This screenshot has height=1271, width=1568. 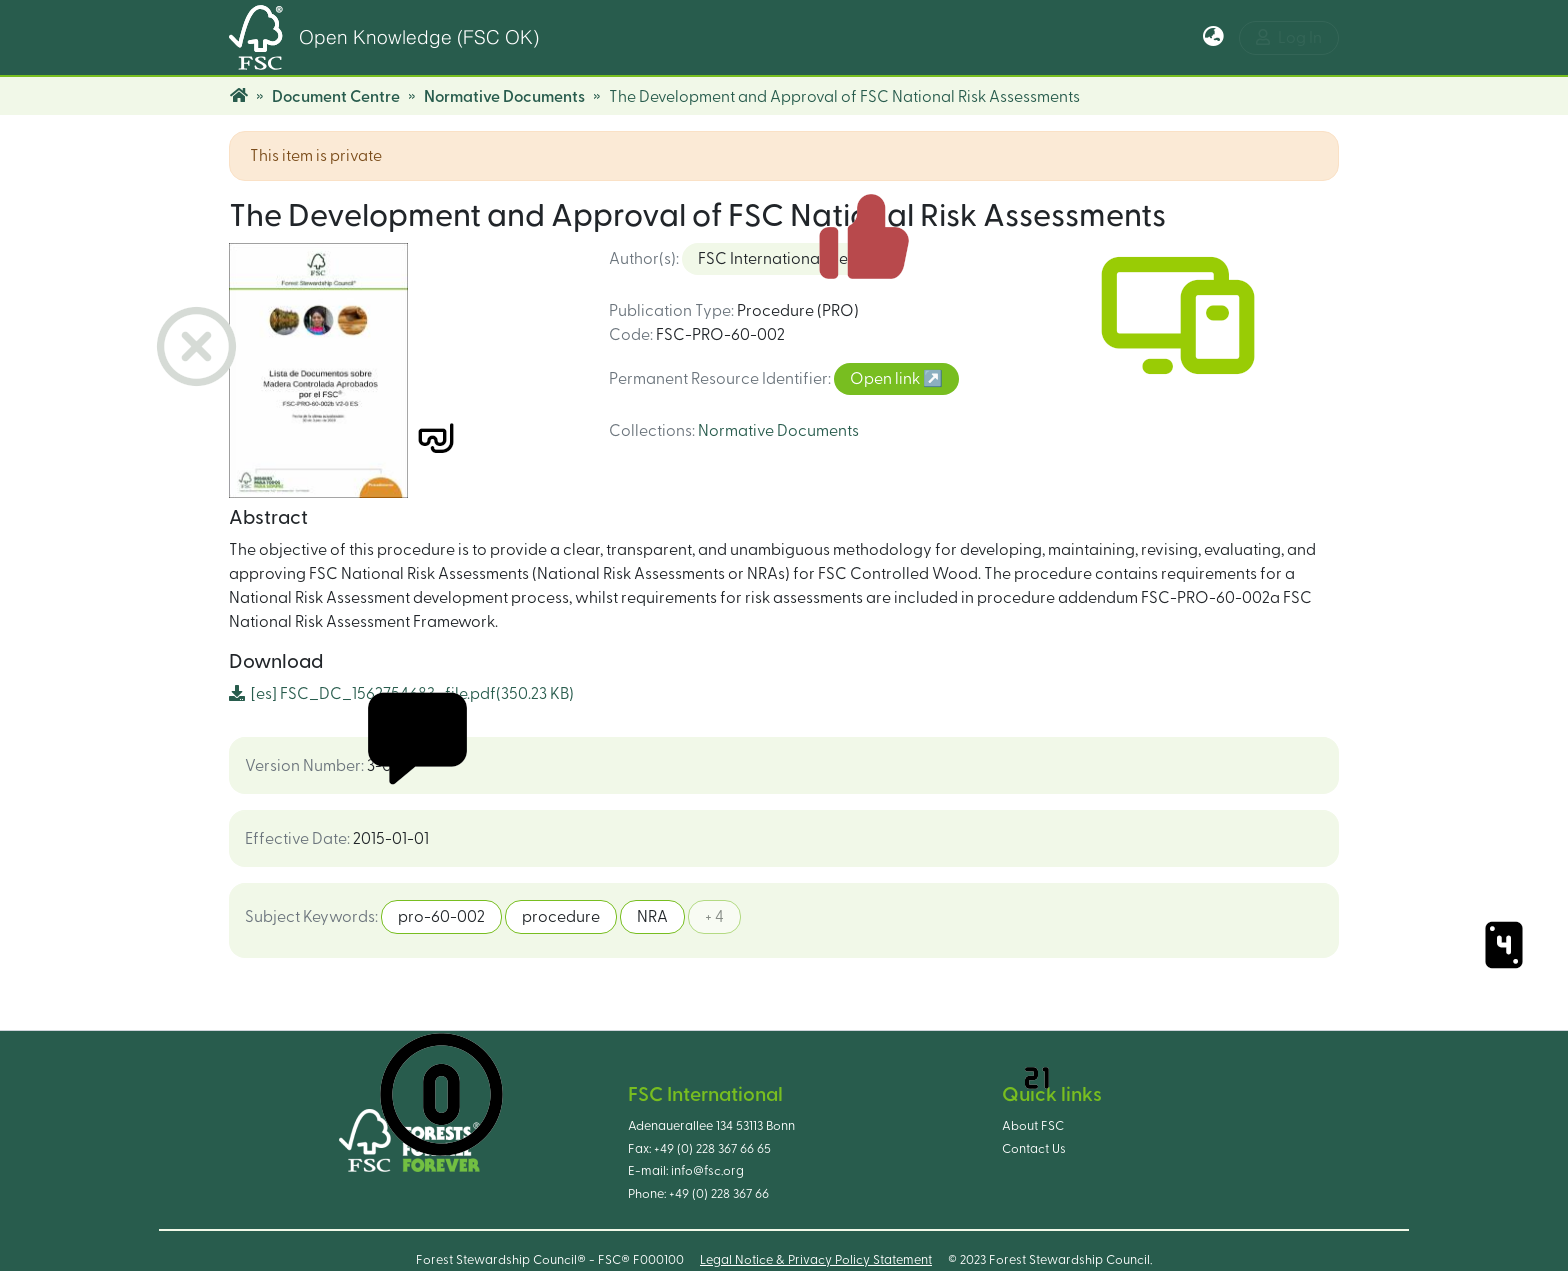 What do you see at coordinates (1504, 945) in the screenshot?
I see `a four of clubs playing card` at bounding box center [1504, 945].